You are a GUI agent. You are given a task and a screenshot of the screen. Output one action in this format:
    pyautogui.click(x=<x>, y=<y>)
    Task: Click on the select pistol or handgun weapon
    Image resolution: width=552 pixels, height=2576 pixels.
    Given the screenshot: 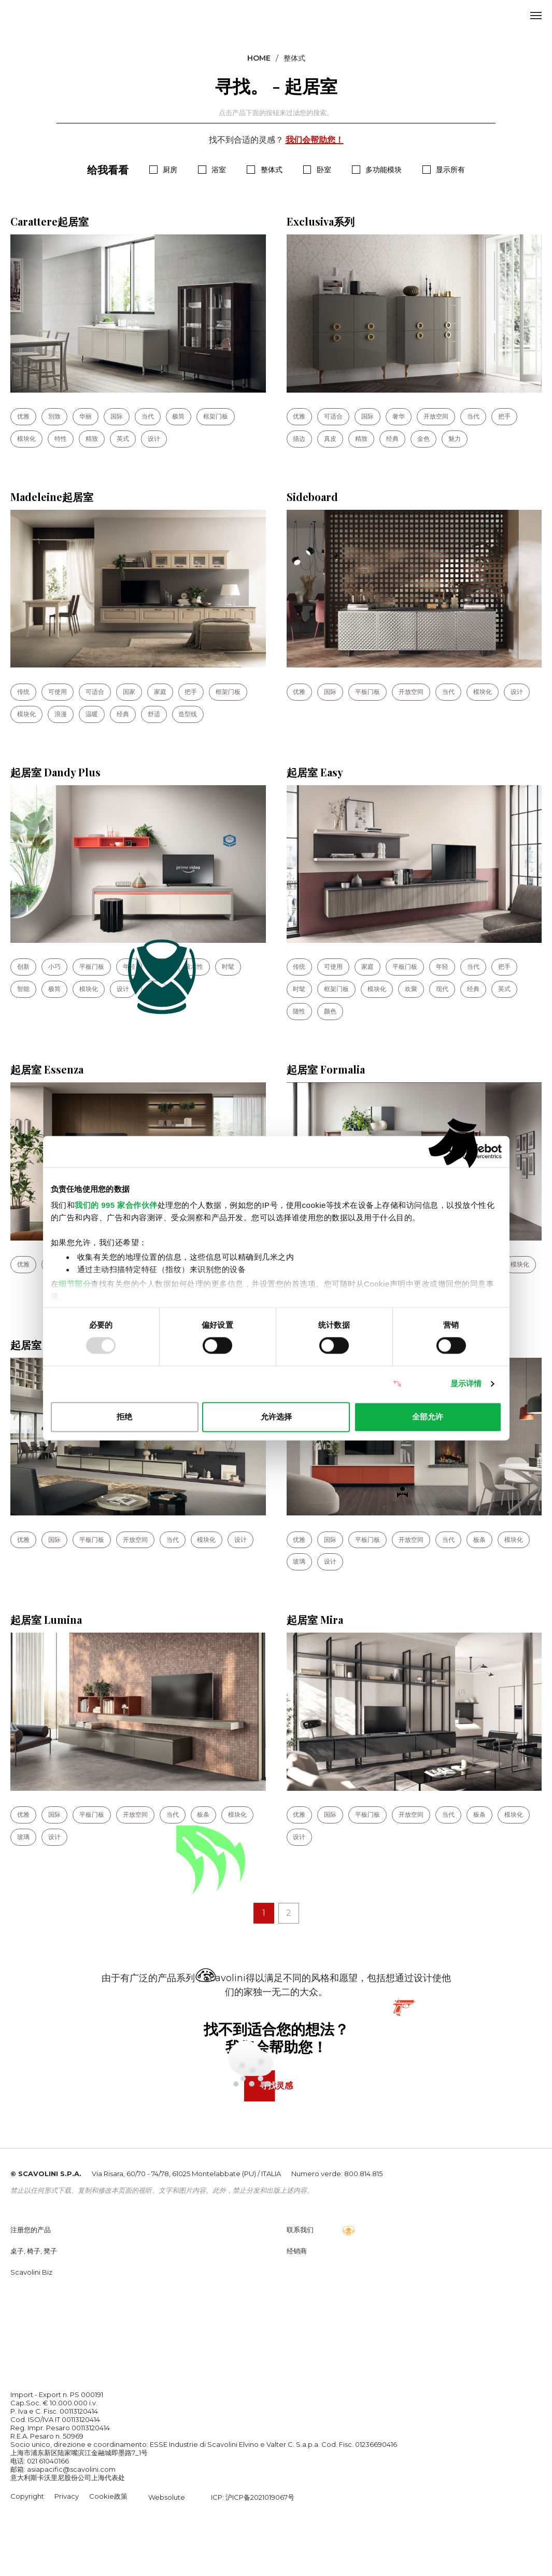 What is the action you would take?
    pyautogui.click(x=404, y=2007)
    